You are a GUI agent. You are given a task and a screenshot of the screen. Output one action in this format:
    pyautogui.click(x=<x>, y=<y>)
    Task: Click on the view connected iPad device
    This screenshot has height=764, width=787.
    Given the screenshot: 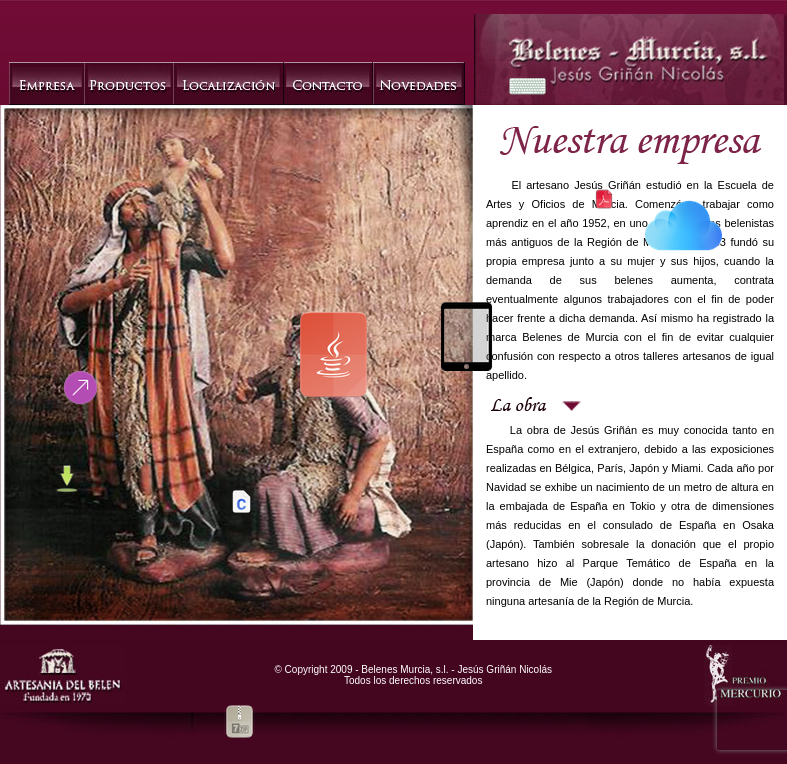 What is the action you would take?
    pyautogui.click(x=466, y=335)
    